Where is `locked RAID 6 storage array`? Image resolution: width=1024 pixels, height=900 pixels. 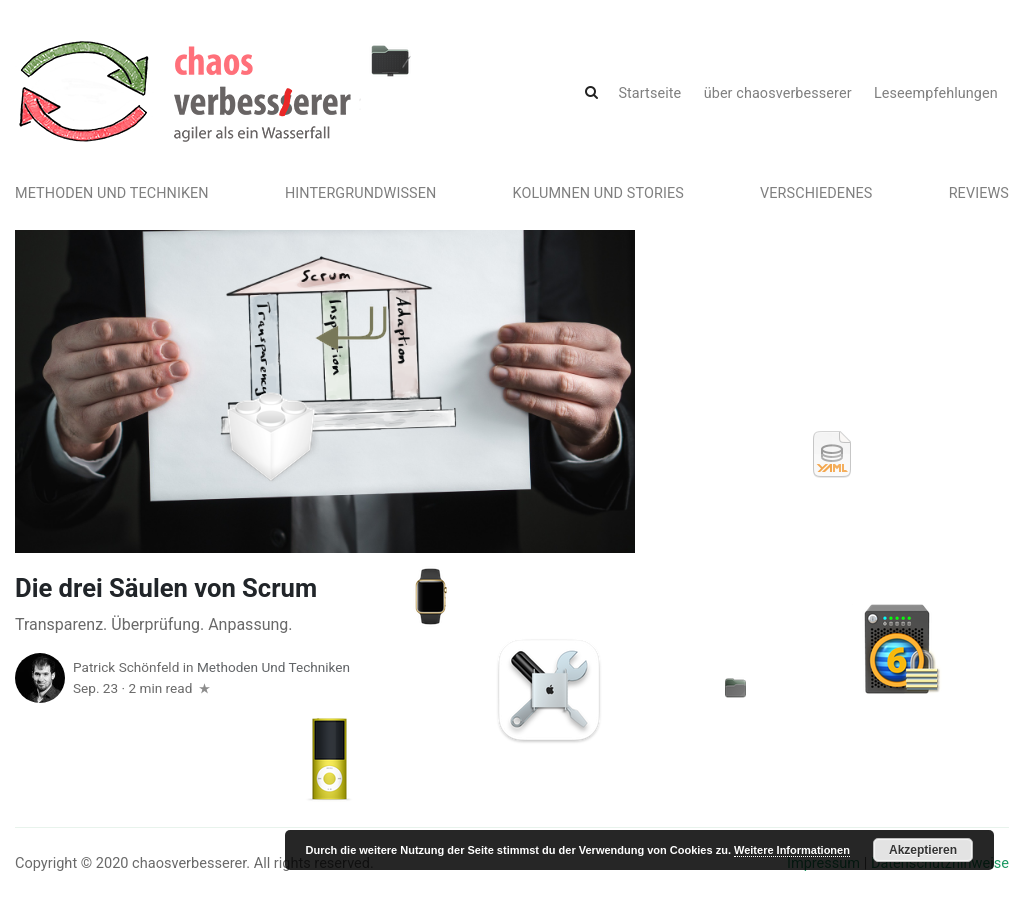
locked RAID 6 storage array is located at coordinates (897, 649).